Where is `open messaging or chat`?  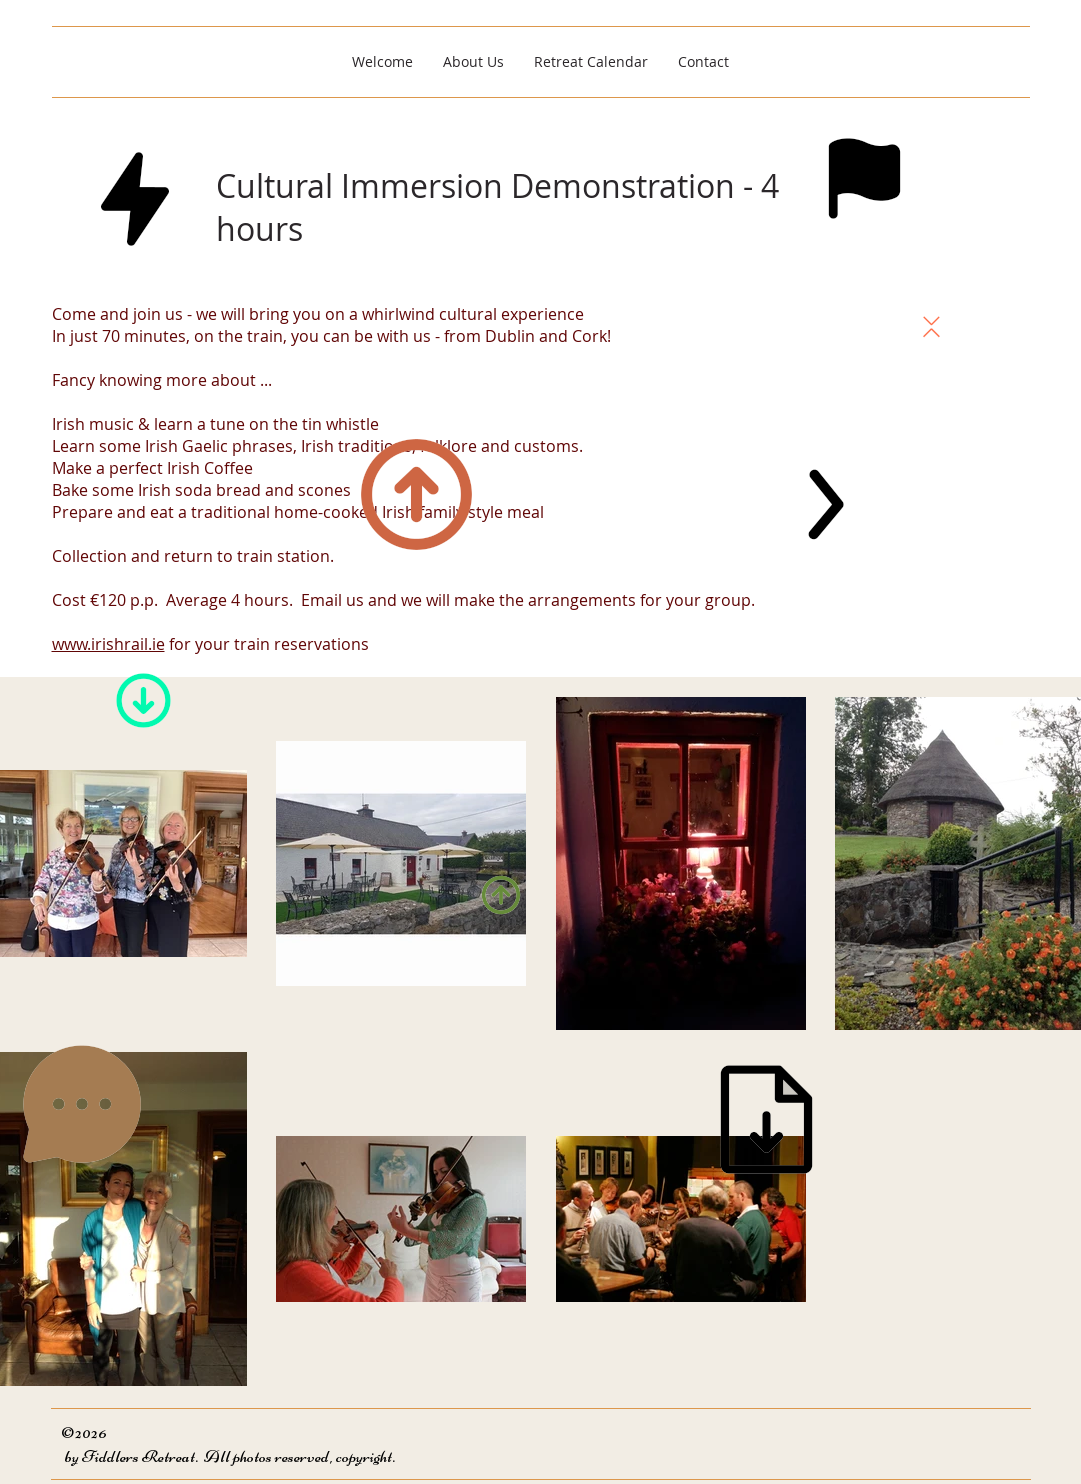
open messaging or chat is located at coordinates (82, 1104).